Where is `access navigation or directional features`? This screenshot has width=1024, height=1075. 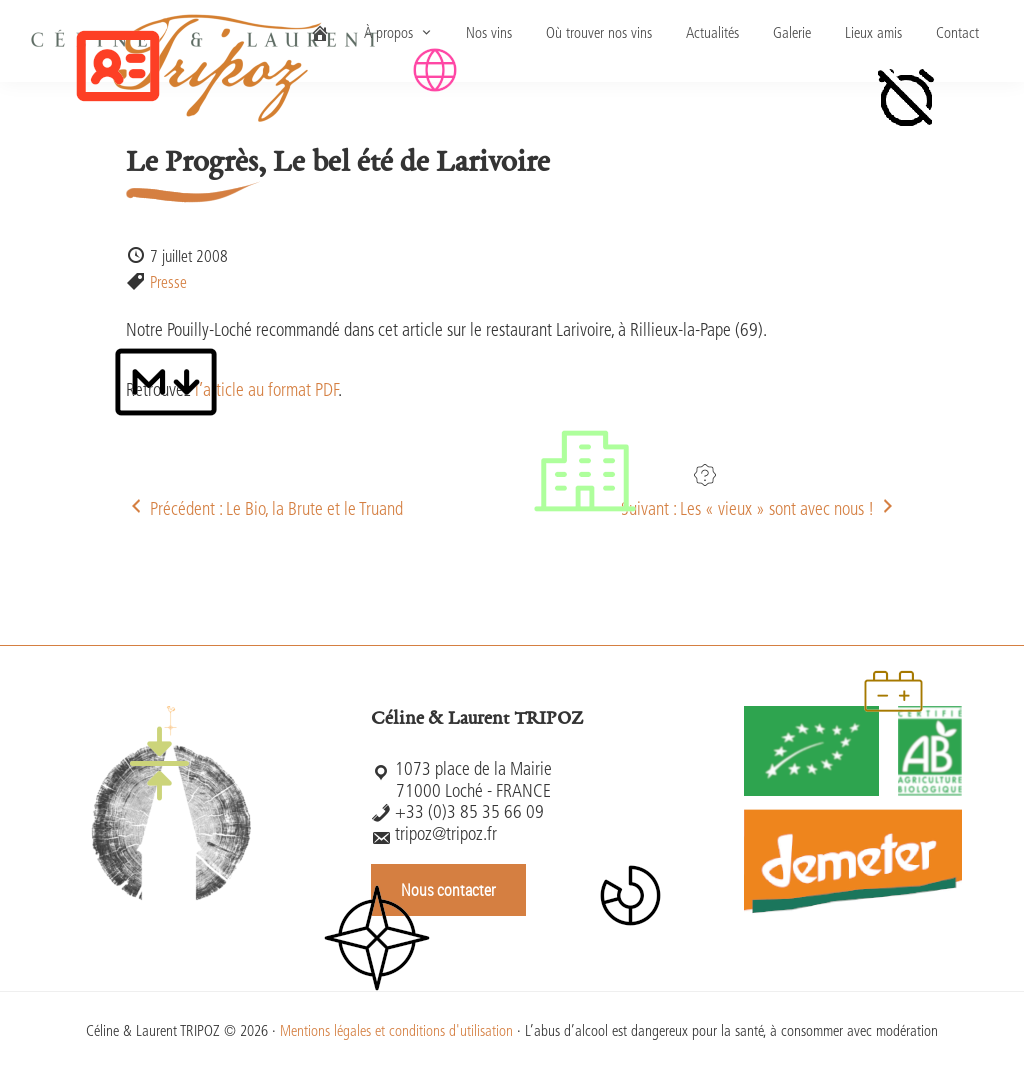 access navigation or directional features is located at coordinates (377, 938).